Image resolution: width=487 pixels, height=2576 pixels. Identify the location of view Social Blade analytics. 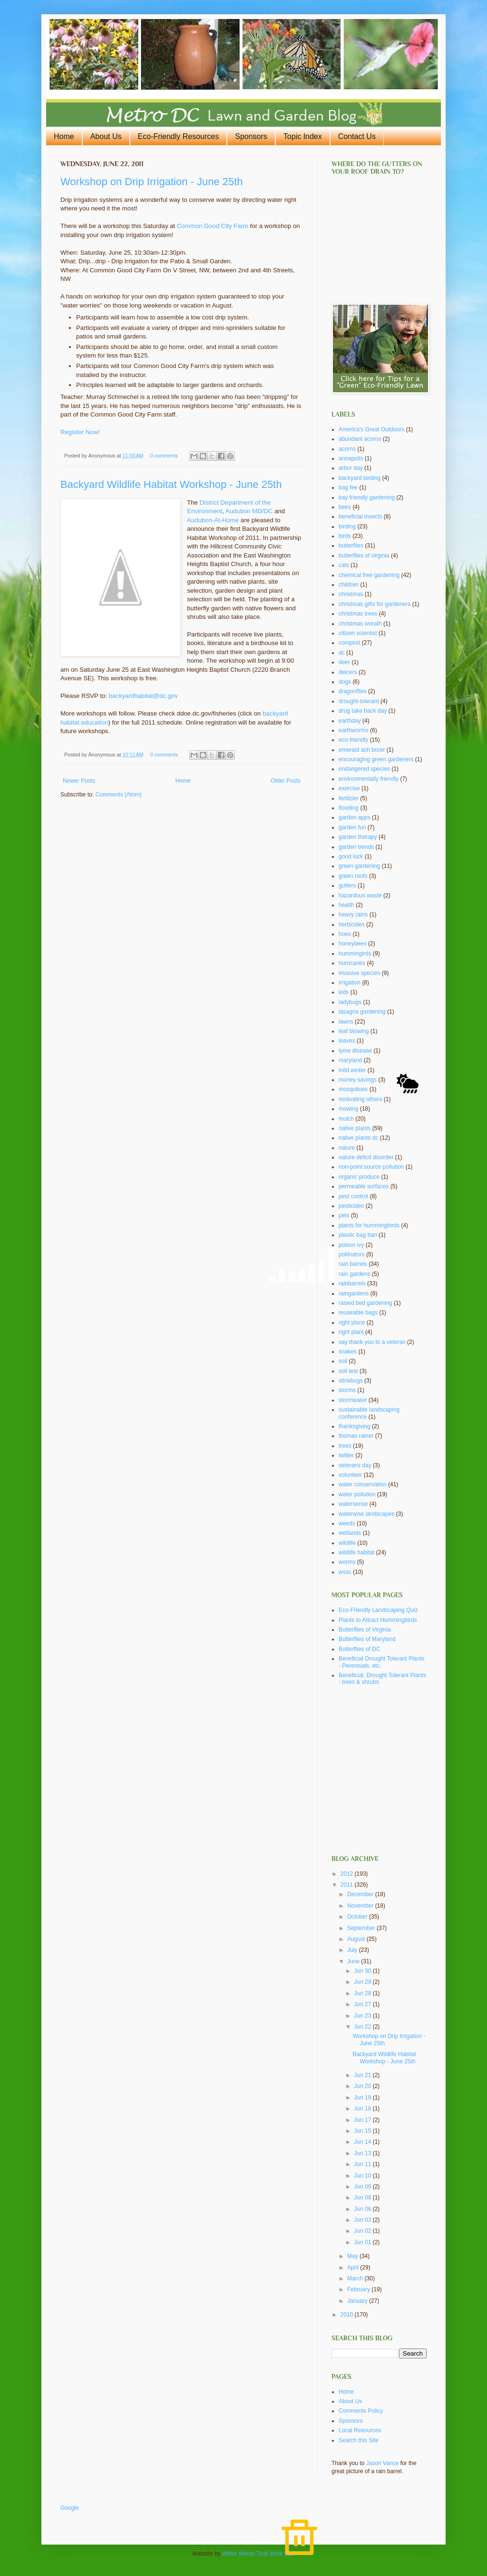
(302, 1264).